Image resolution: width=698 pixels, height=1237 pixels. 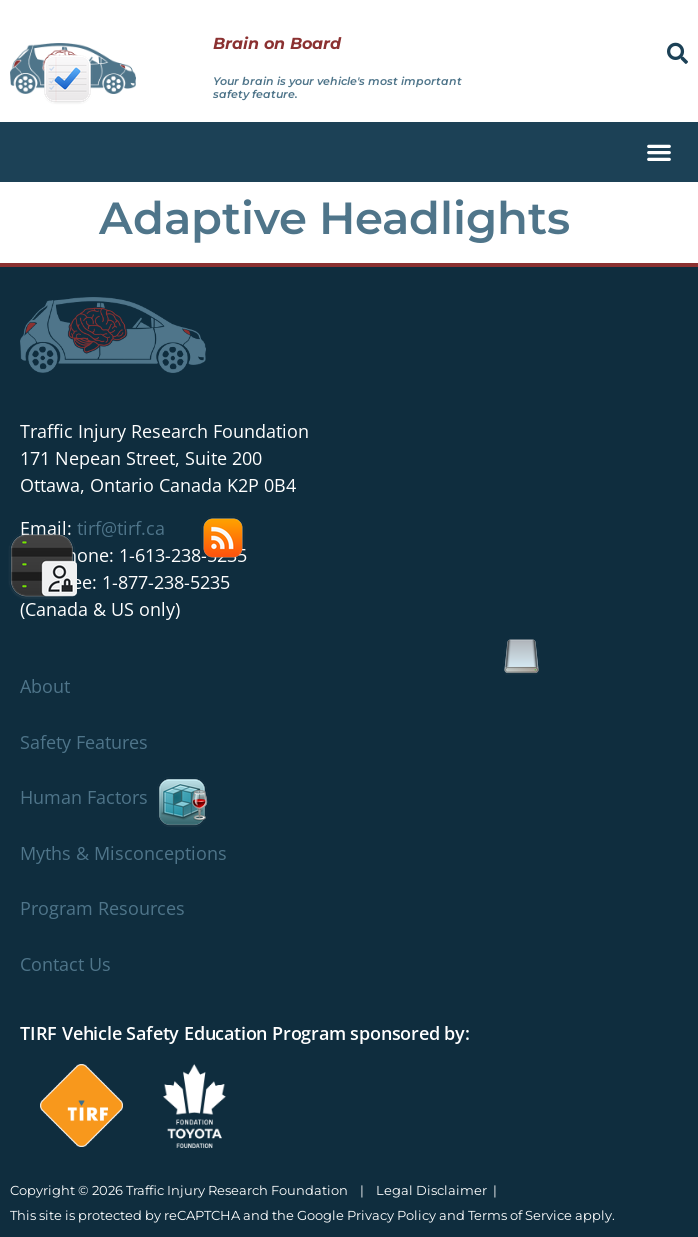 I want to click on configure NIS (network information service) server settings, so click(x=42, y=566).